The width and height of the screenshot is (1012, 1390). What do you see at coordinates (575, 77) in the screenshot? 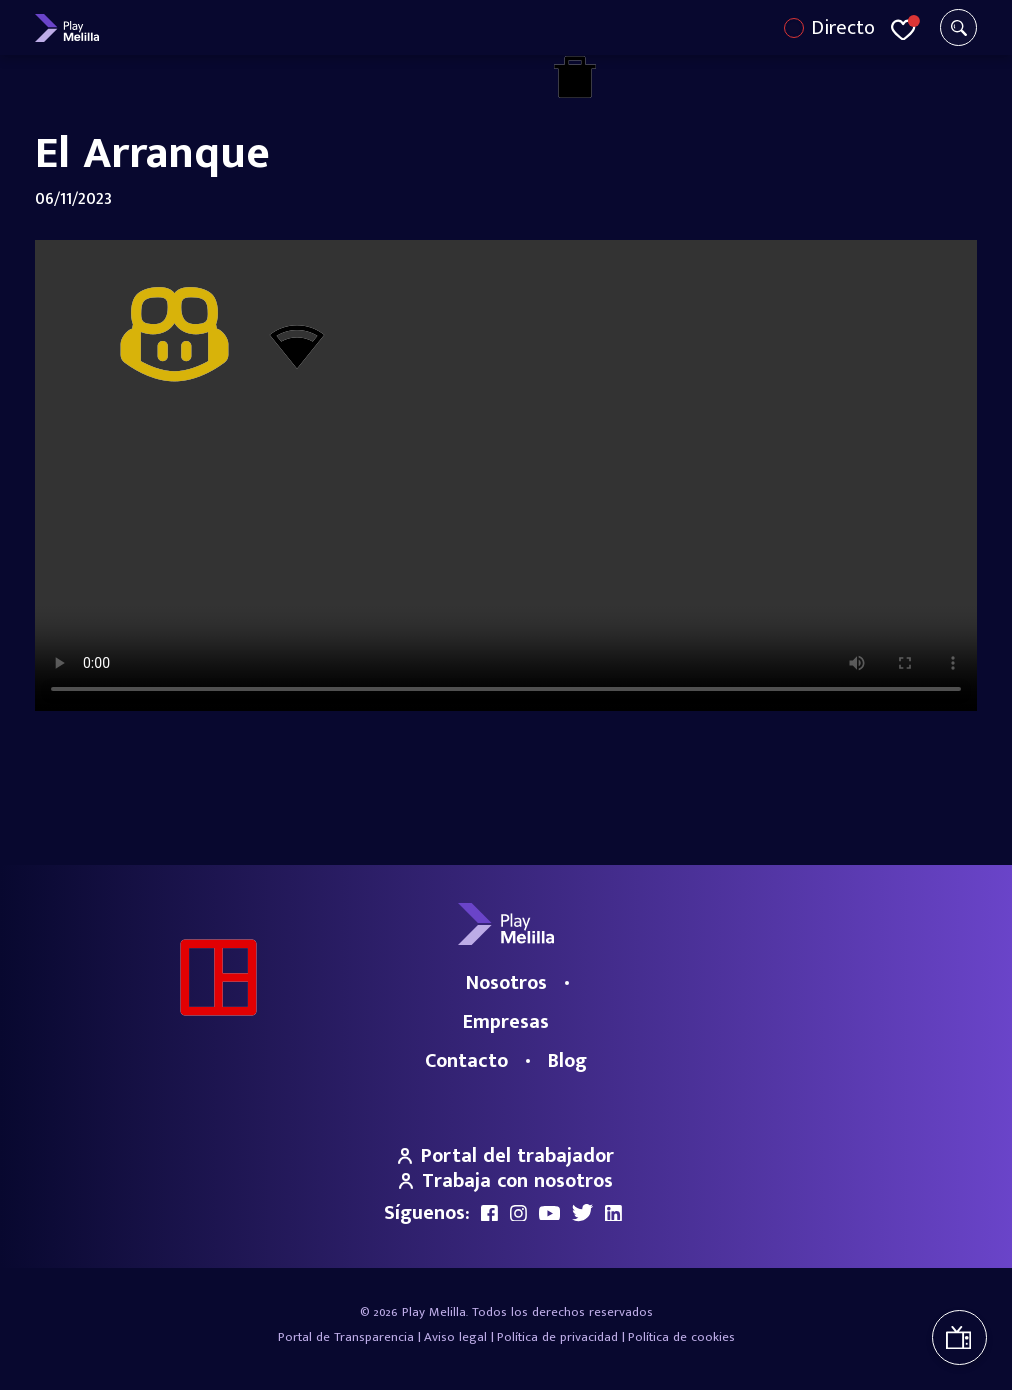
I see `delete selected item` at bounding box center [575, 77].